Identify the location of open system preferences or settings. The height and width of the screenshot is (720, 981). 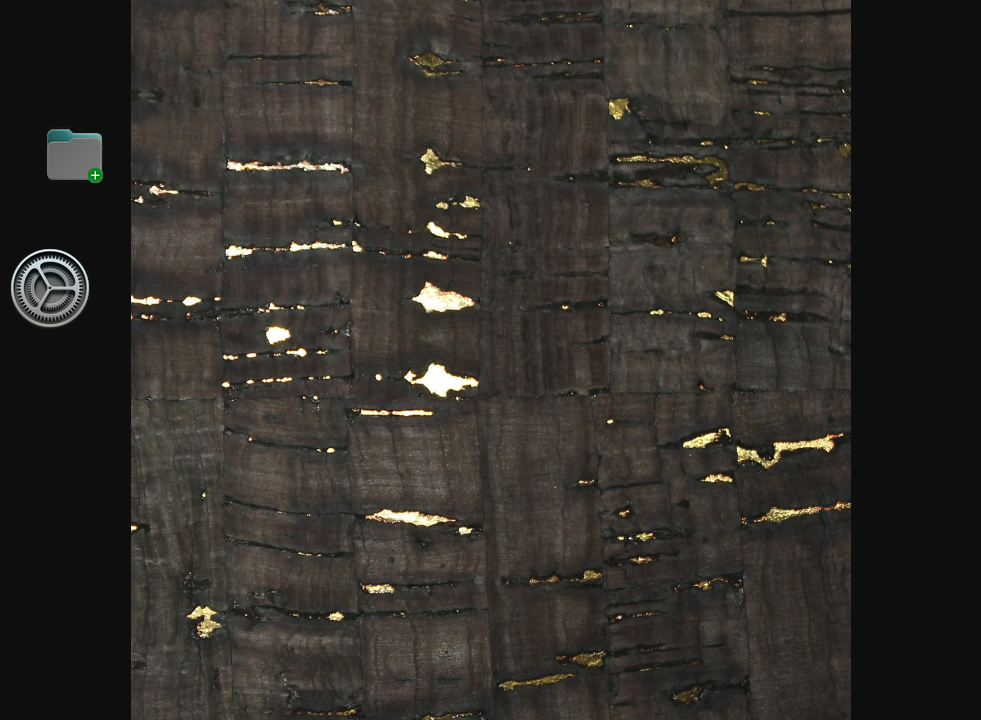
(50, 288).